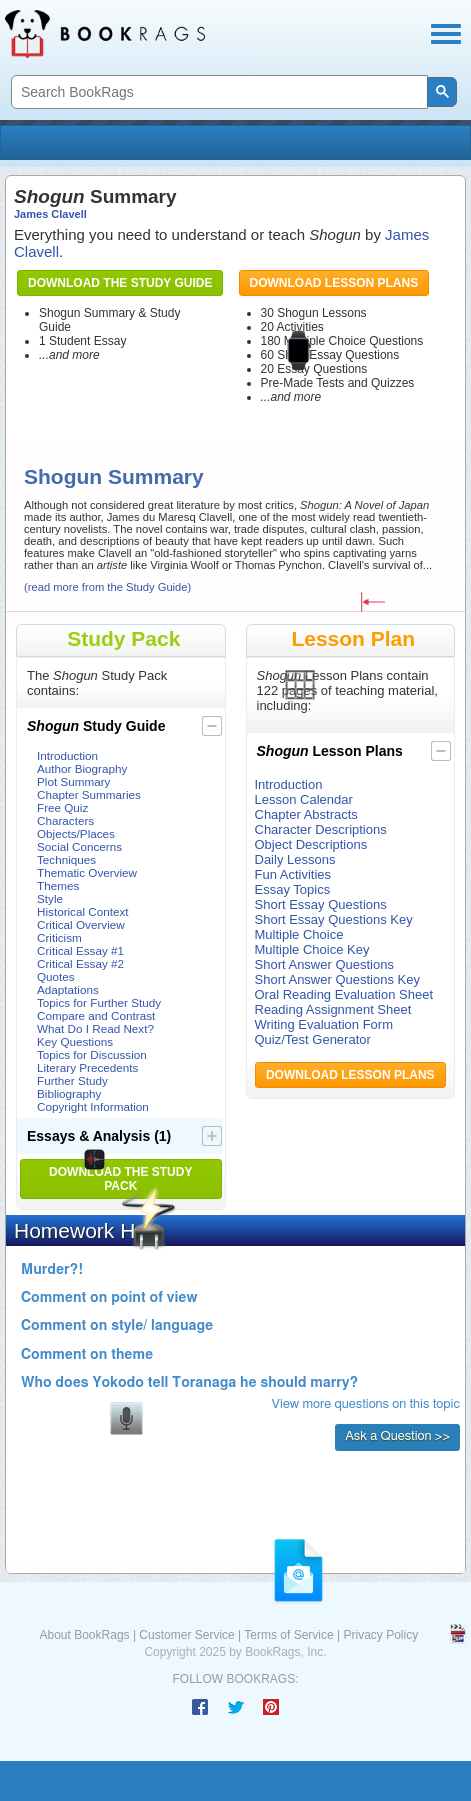  Describe the element at coordinates (373, 602) in the screenshot. I see `go to the first item in a list or sequence` at that location.